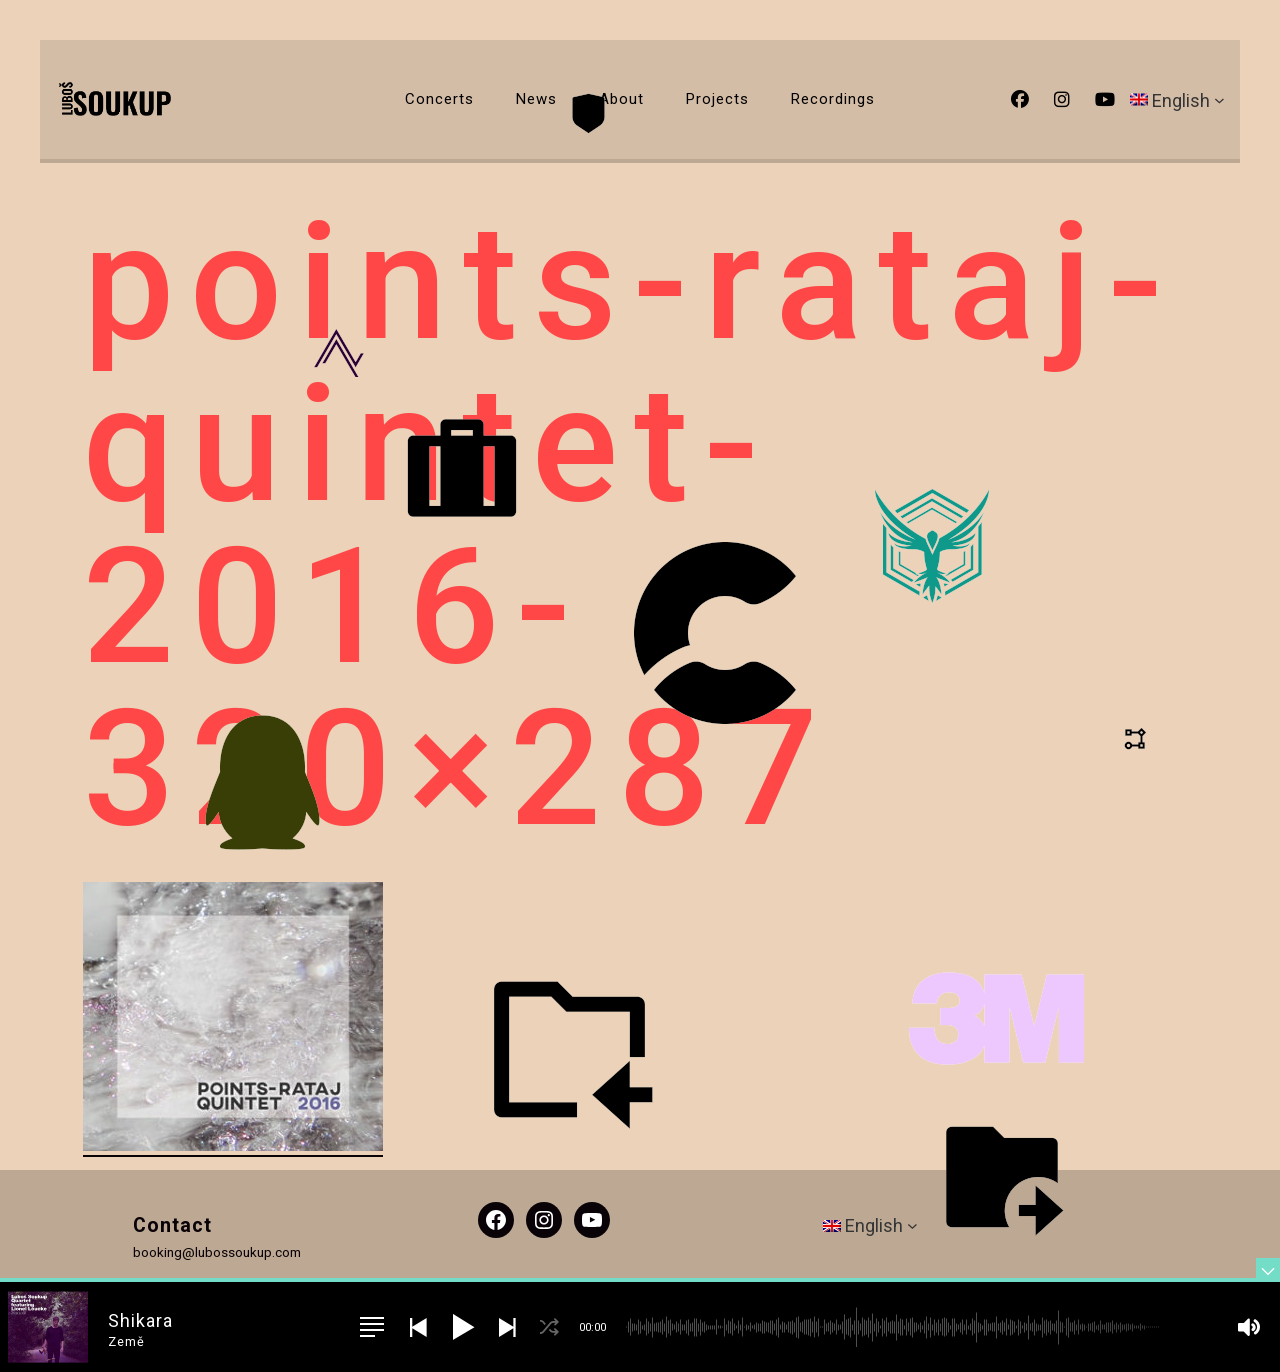  Describe the element at coordinates (262, 782) in the screenshot. I see `open QQ messenger app` at that location.